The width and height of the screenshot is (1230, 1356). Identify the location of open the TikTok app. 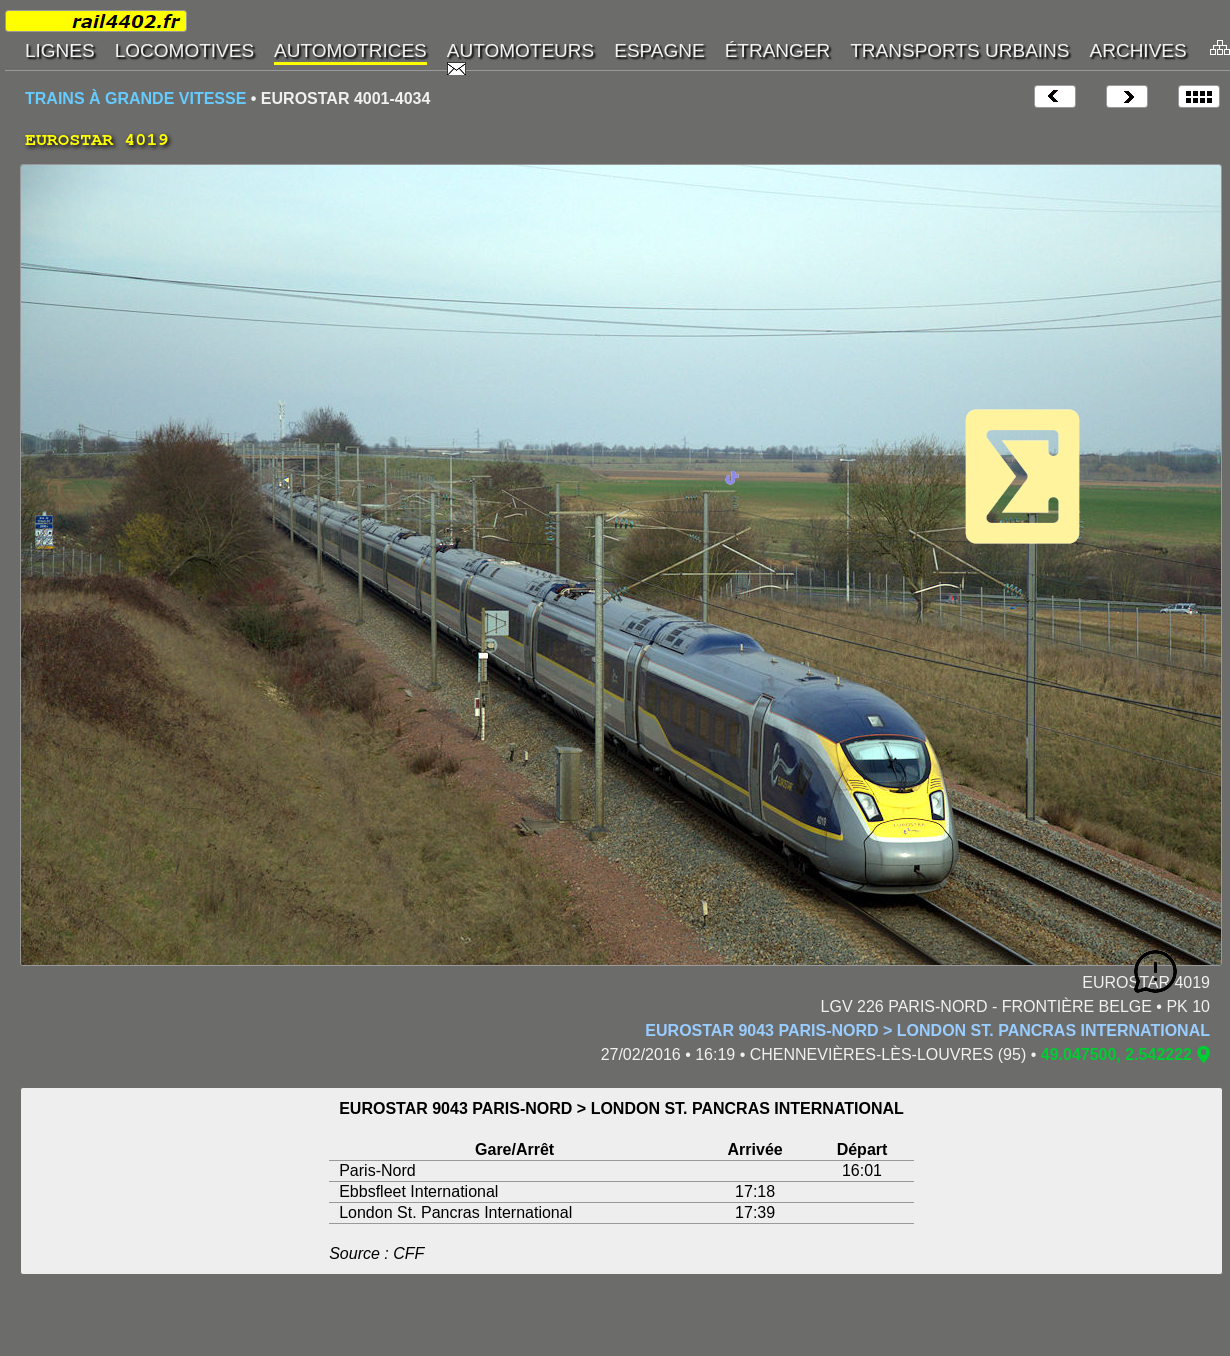
(732, 478).